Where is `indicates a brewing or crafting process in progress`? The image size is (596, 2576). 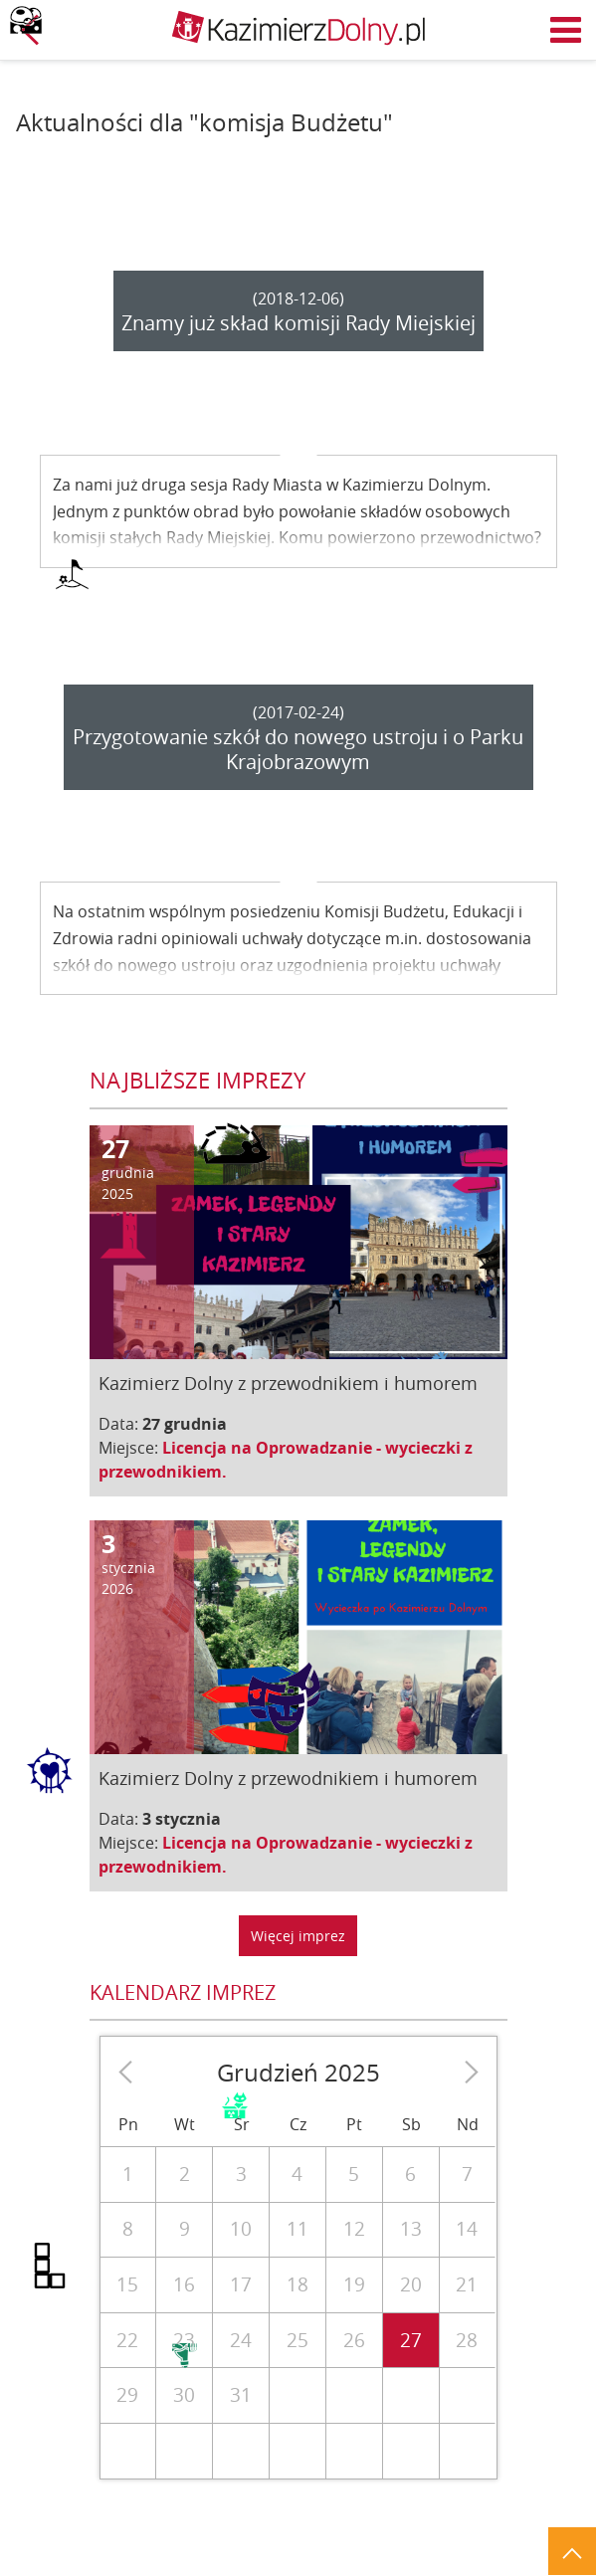 indicates a brewing or crafting process in progress is located at coordinates (26, 18).